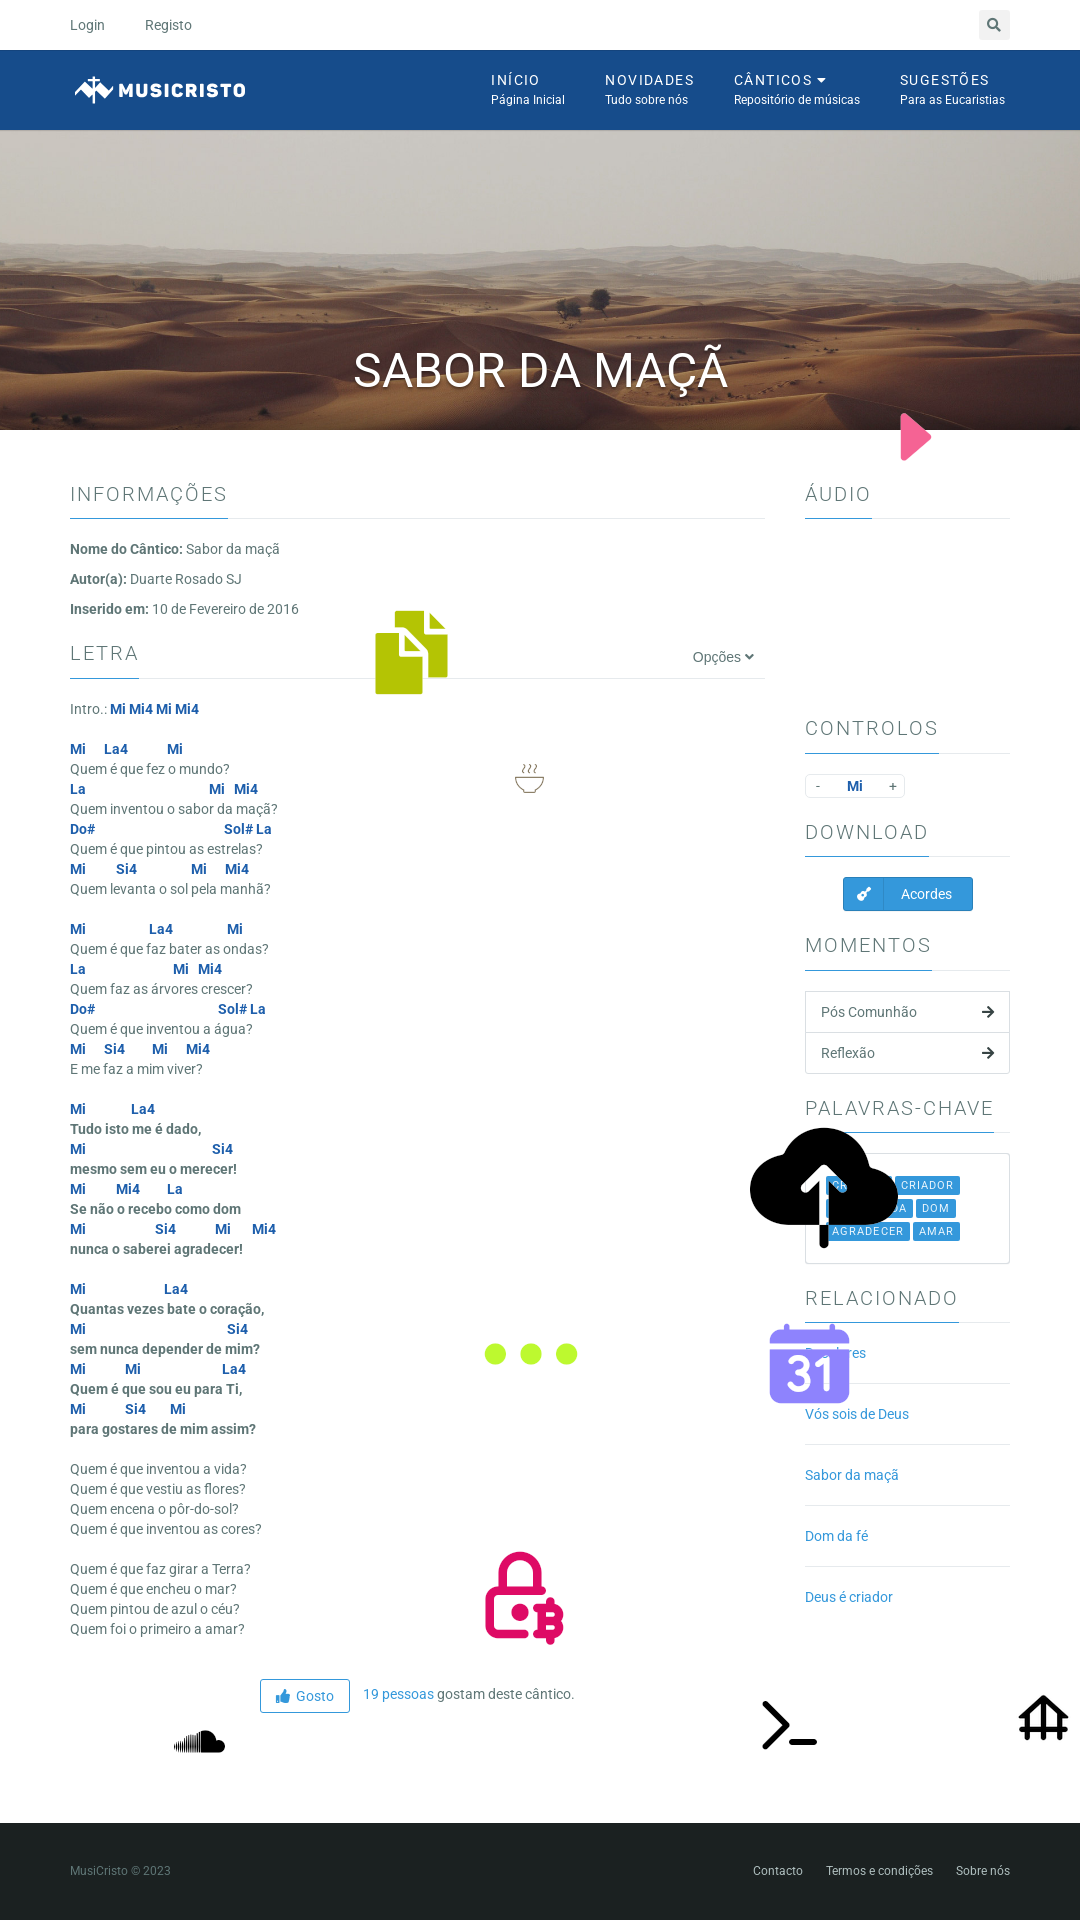  What do you see at coordinates (824, 1188) in the screenshot?
I see `upload a file to the cloud` at bounding box center [824, 1188].